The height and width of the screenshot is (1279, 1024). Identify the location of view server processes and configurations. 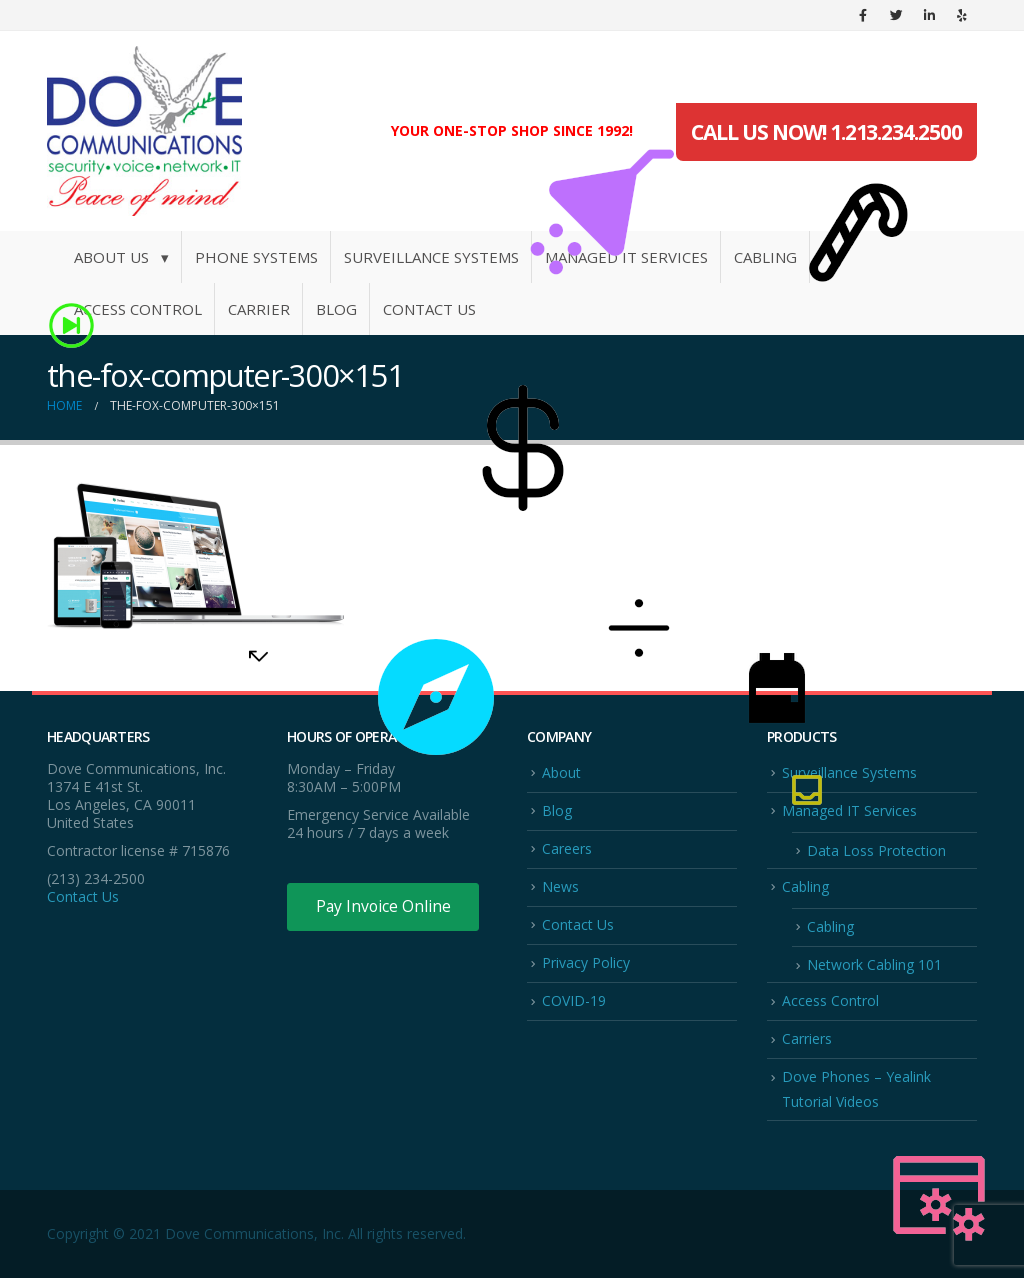
(939, 1195).